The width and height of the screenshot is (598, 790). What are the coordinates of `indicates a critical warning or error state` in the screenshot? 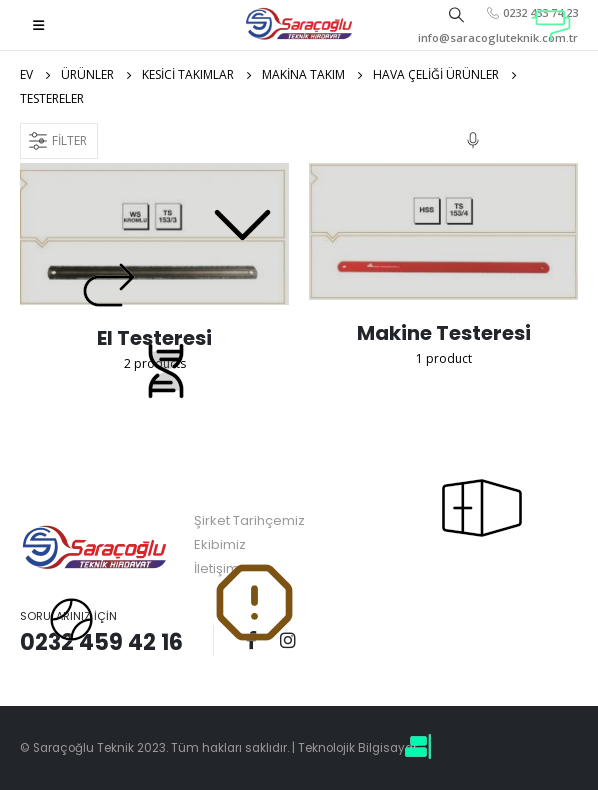 It's located at (254, 602).